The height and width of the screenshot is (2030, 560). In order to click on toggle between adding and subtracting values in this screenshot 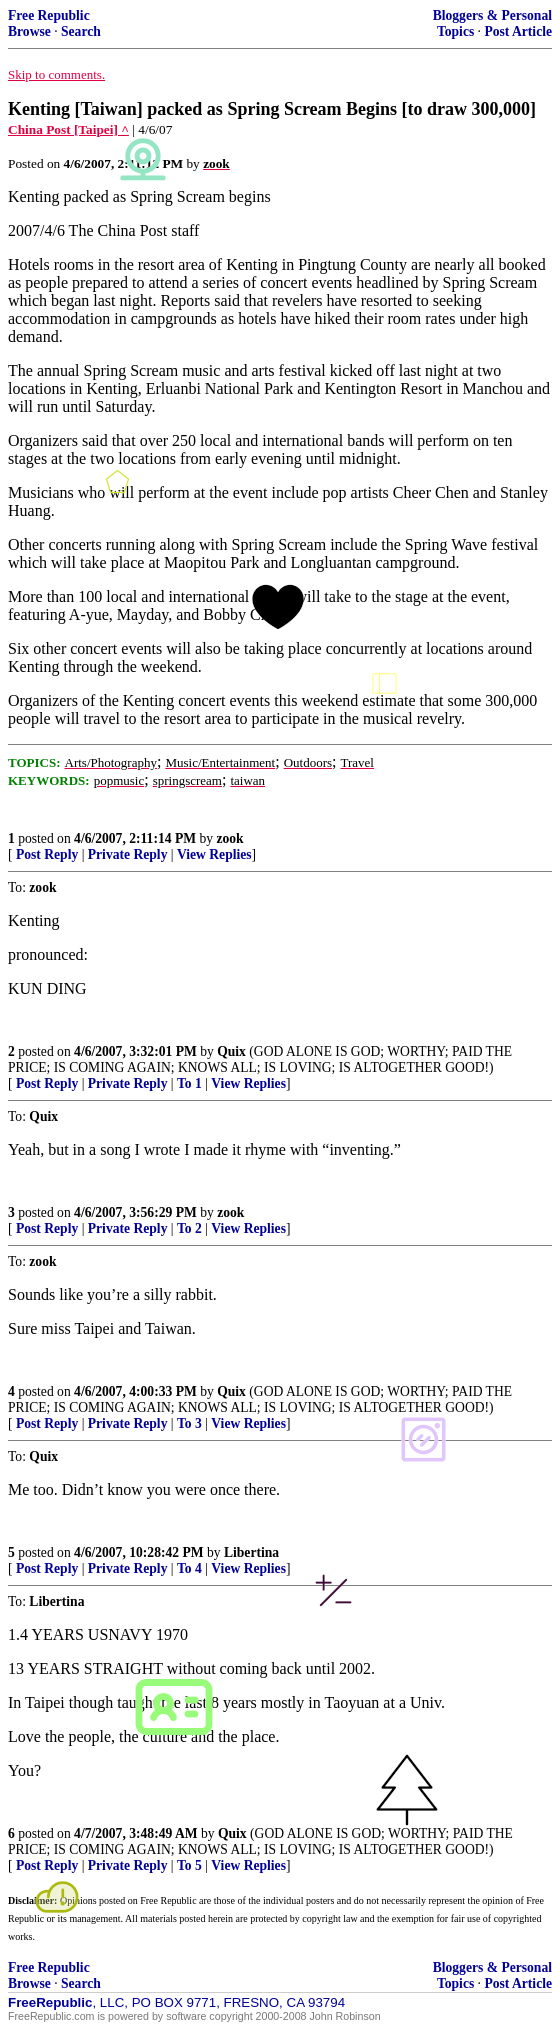, I will do `click(333, 1592)`.